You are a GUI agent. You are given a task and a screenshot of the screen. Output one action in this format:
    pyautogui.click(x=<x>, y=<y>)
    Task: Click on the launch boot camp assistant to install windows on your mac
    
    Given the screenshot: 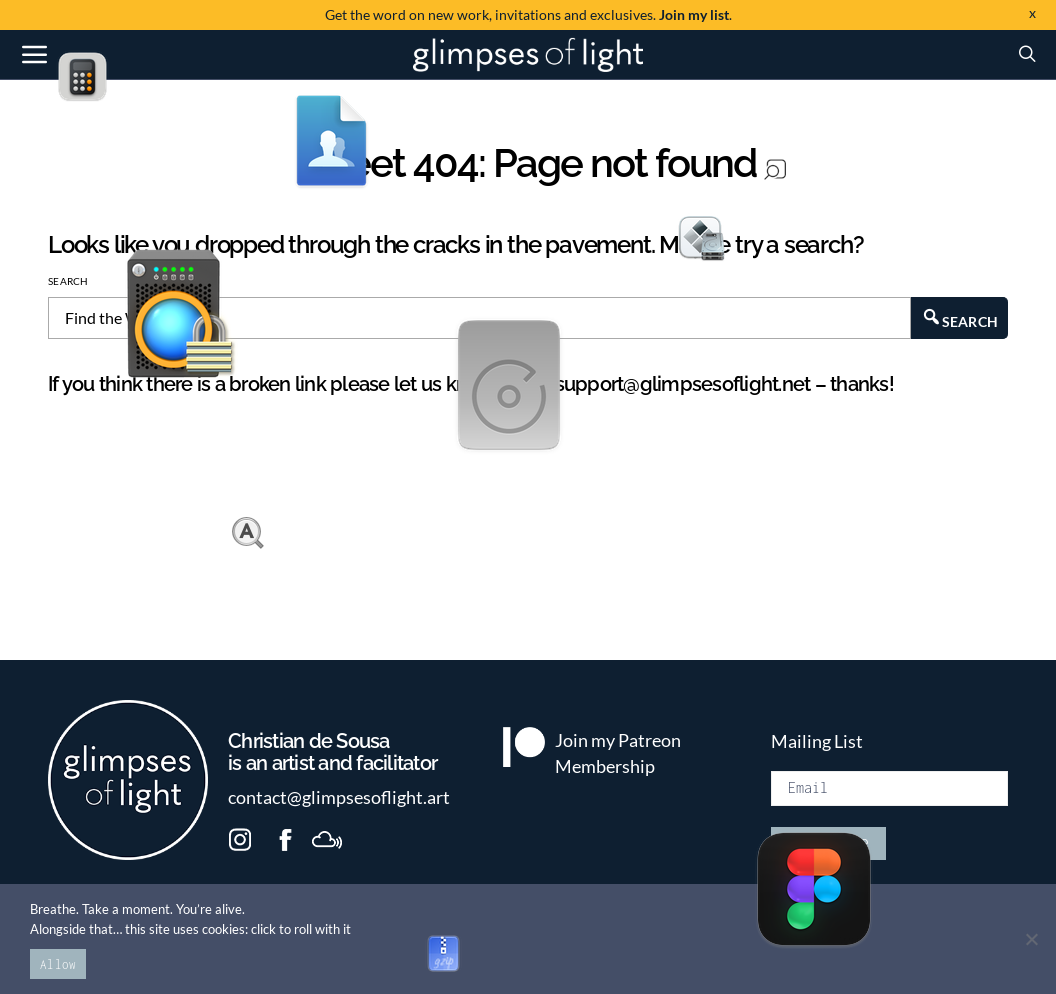 What is the action you would take?
    pyautogui.click(x=700, y=237)
    